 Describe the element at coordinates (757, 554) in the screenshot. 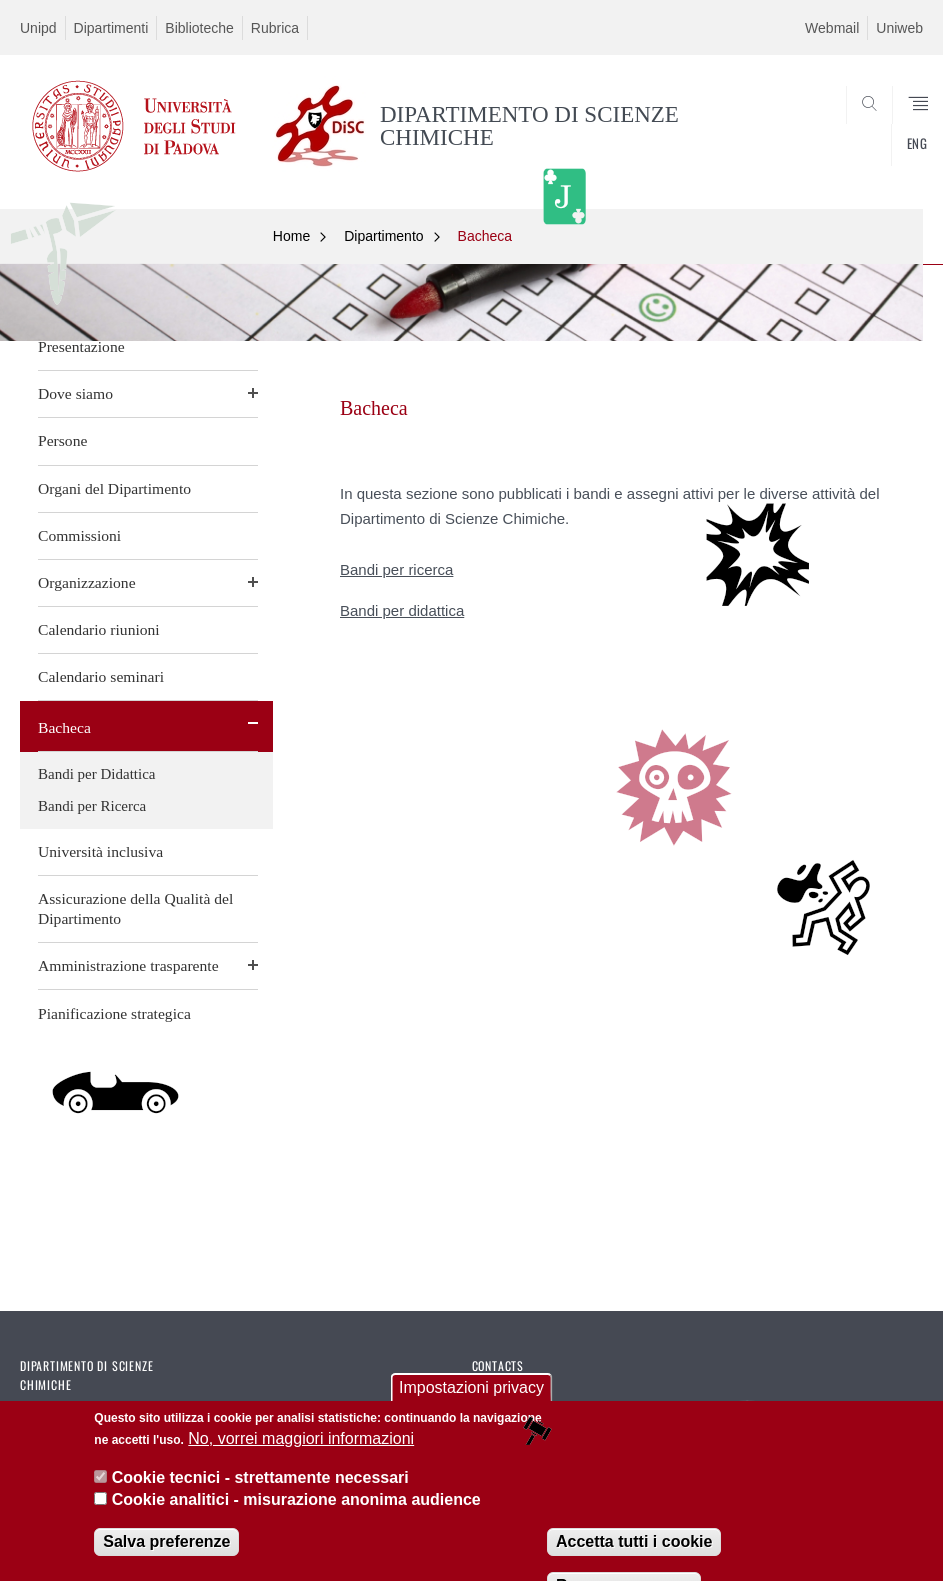

I see `indicates a splat or impact effect in gameplay` at that location.